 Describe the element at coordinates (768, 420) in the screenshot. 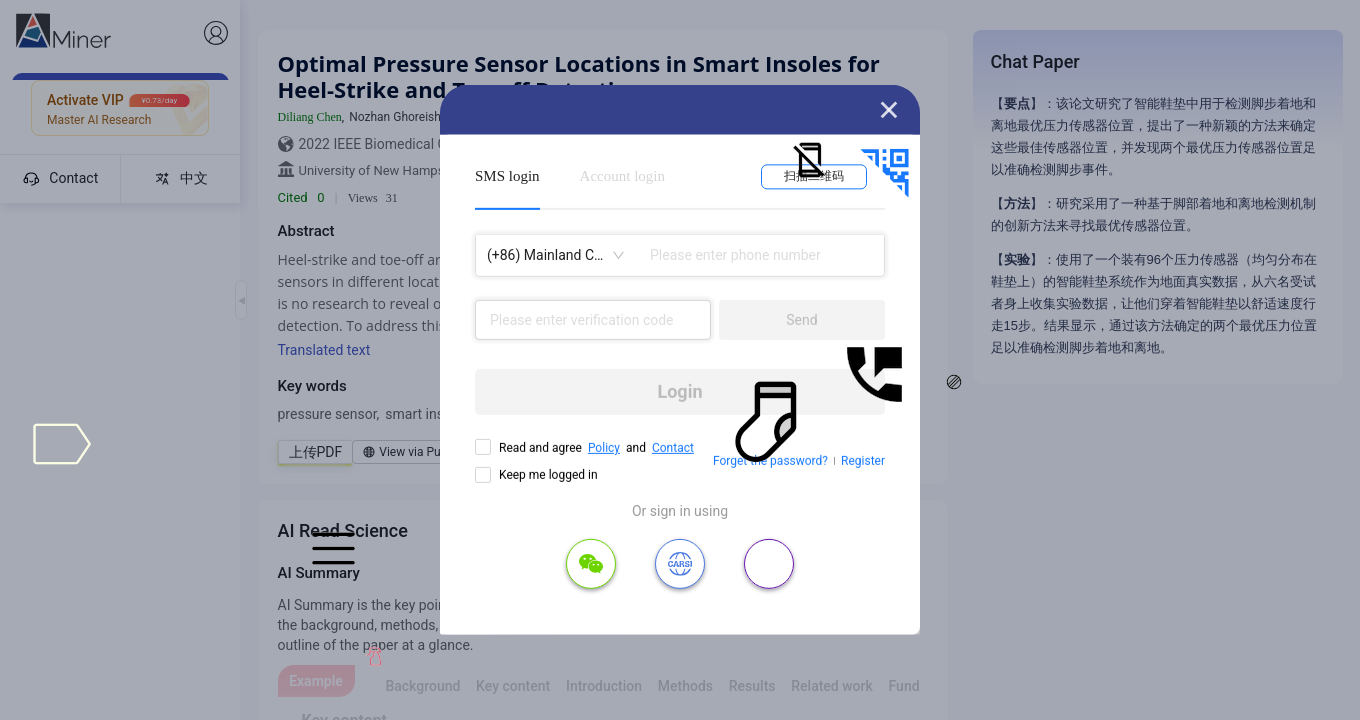

I see `browse clothing or apparel items` at that location.